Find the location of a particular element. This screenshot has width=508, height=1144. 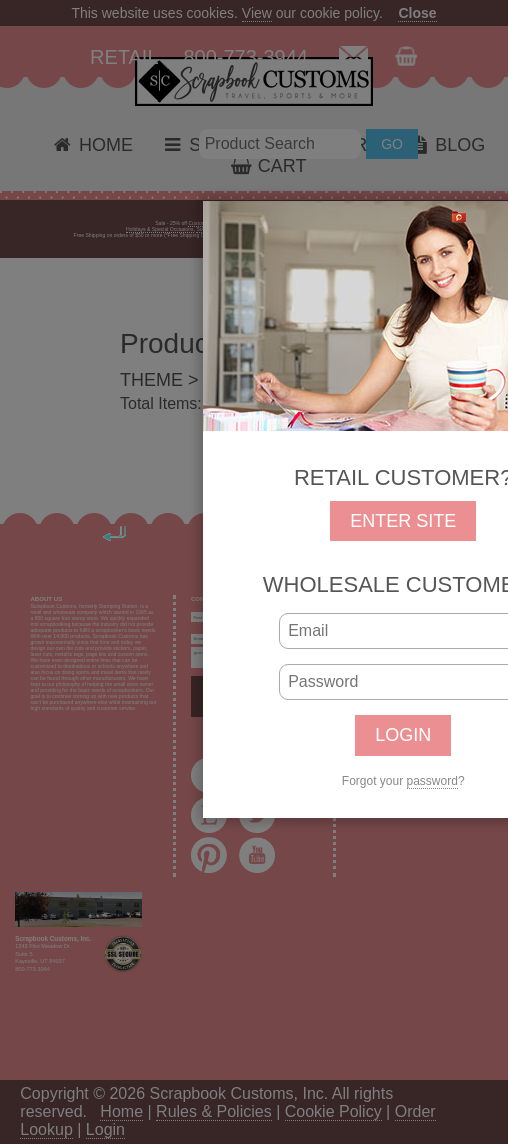

reply to all recipients of an email is located at coordinates (114, 532).